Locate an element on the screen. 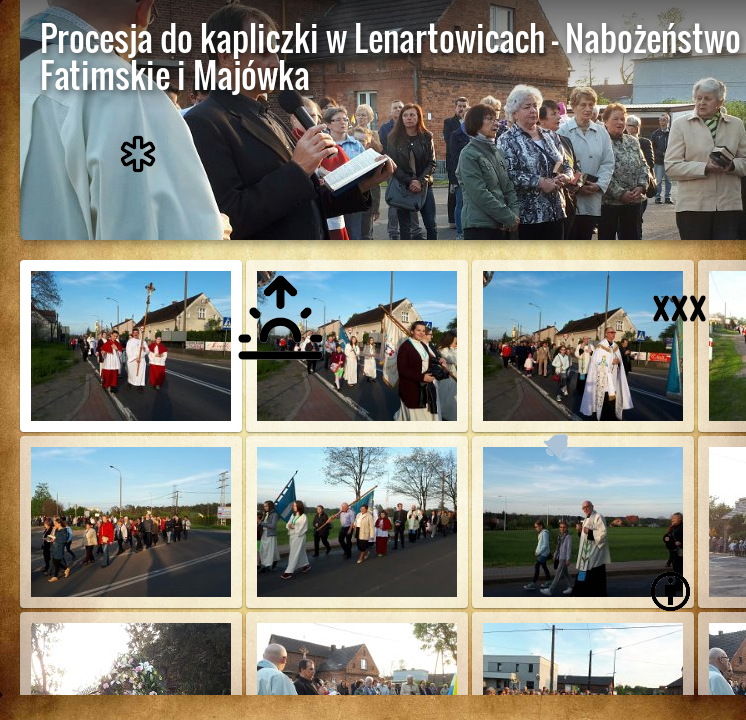 This screenshot has height=720, width=746. view attribution or credit information is located at coordinates (670, 591).